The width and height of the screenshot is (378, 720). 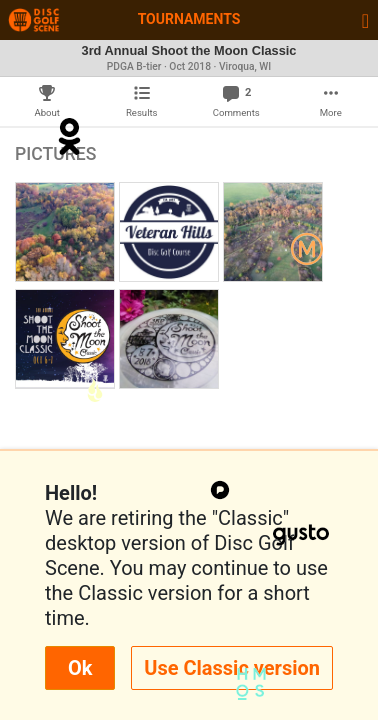 What do you see at coordinates (307, 249) in the screenshot?
I see `open the Paris Metro transit app` at bounding box center [307, 249].